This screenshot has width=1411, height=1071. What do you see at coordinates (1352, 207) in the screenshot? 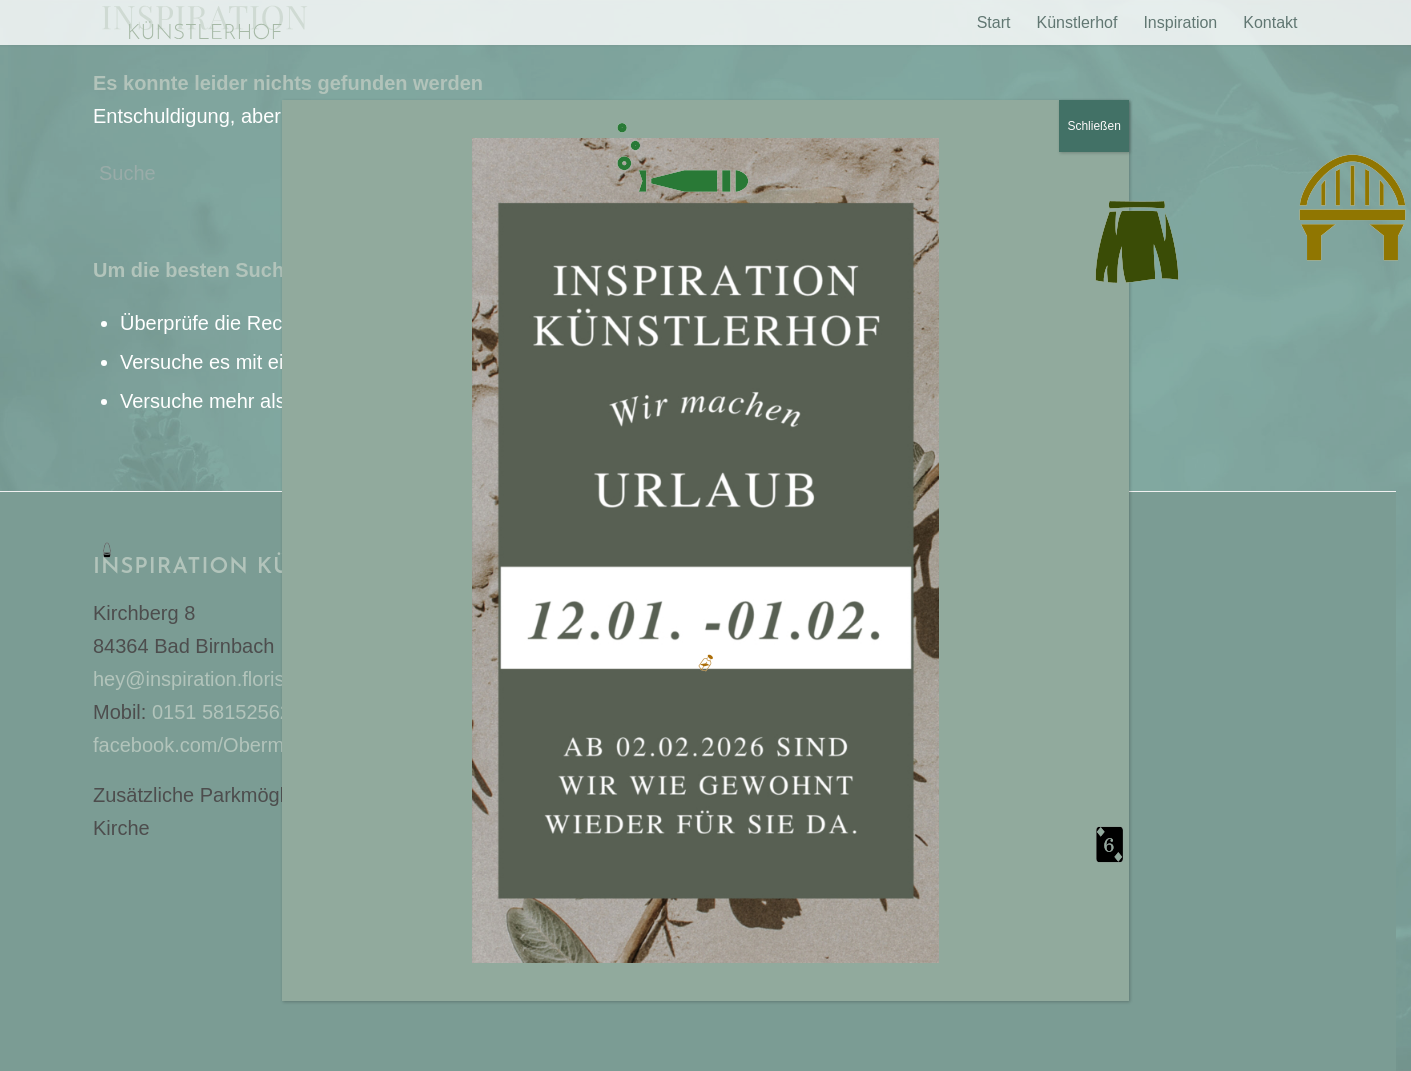
I see `navigate to bridges or infrastructure on a map` at bounding box center [1352, 207].